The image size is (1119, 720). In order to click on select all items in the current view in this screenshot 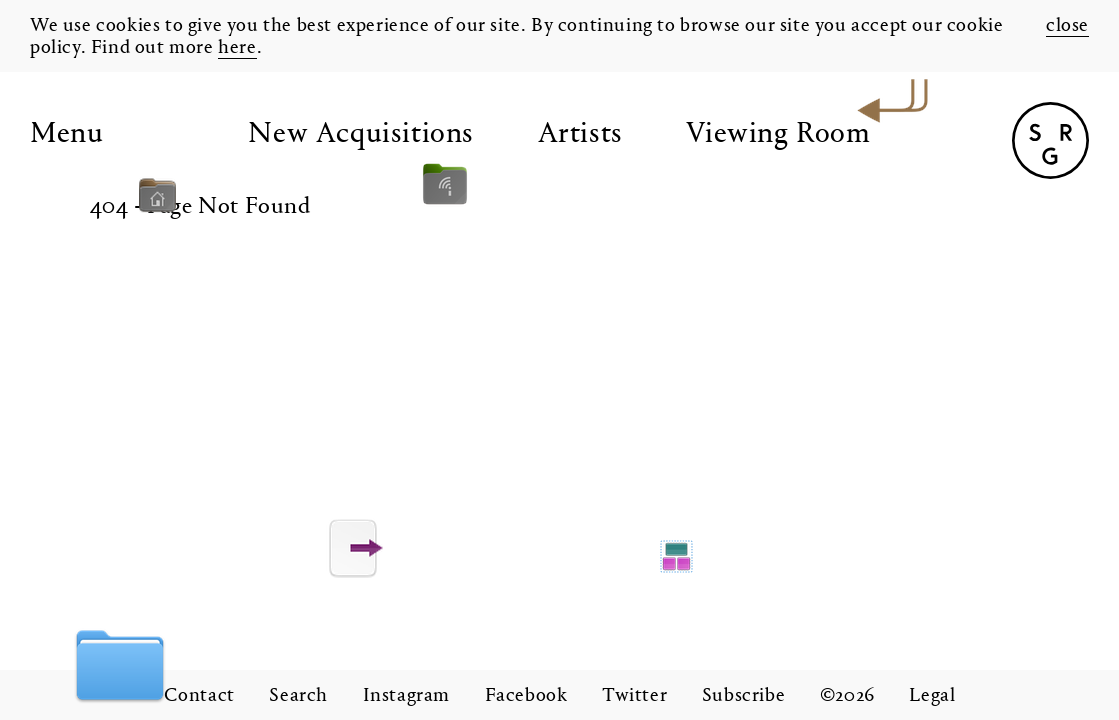, I will do `click(676, 556)`.